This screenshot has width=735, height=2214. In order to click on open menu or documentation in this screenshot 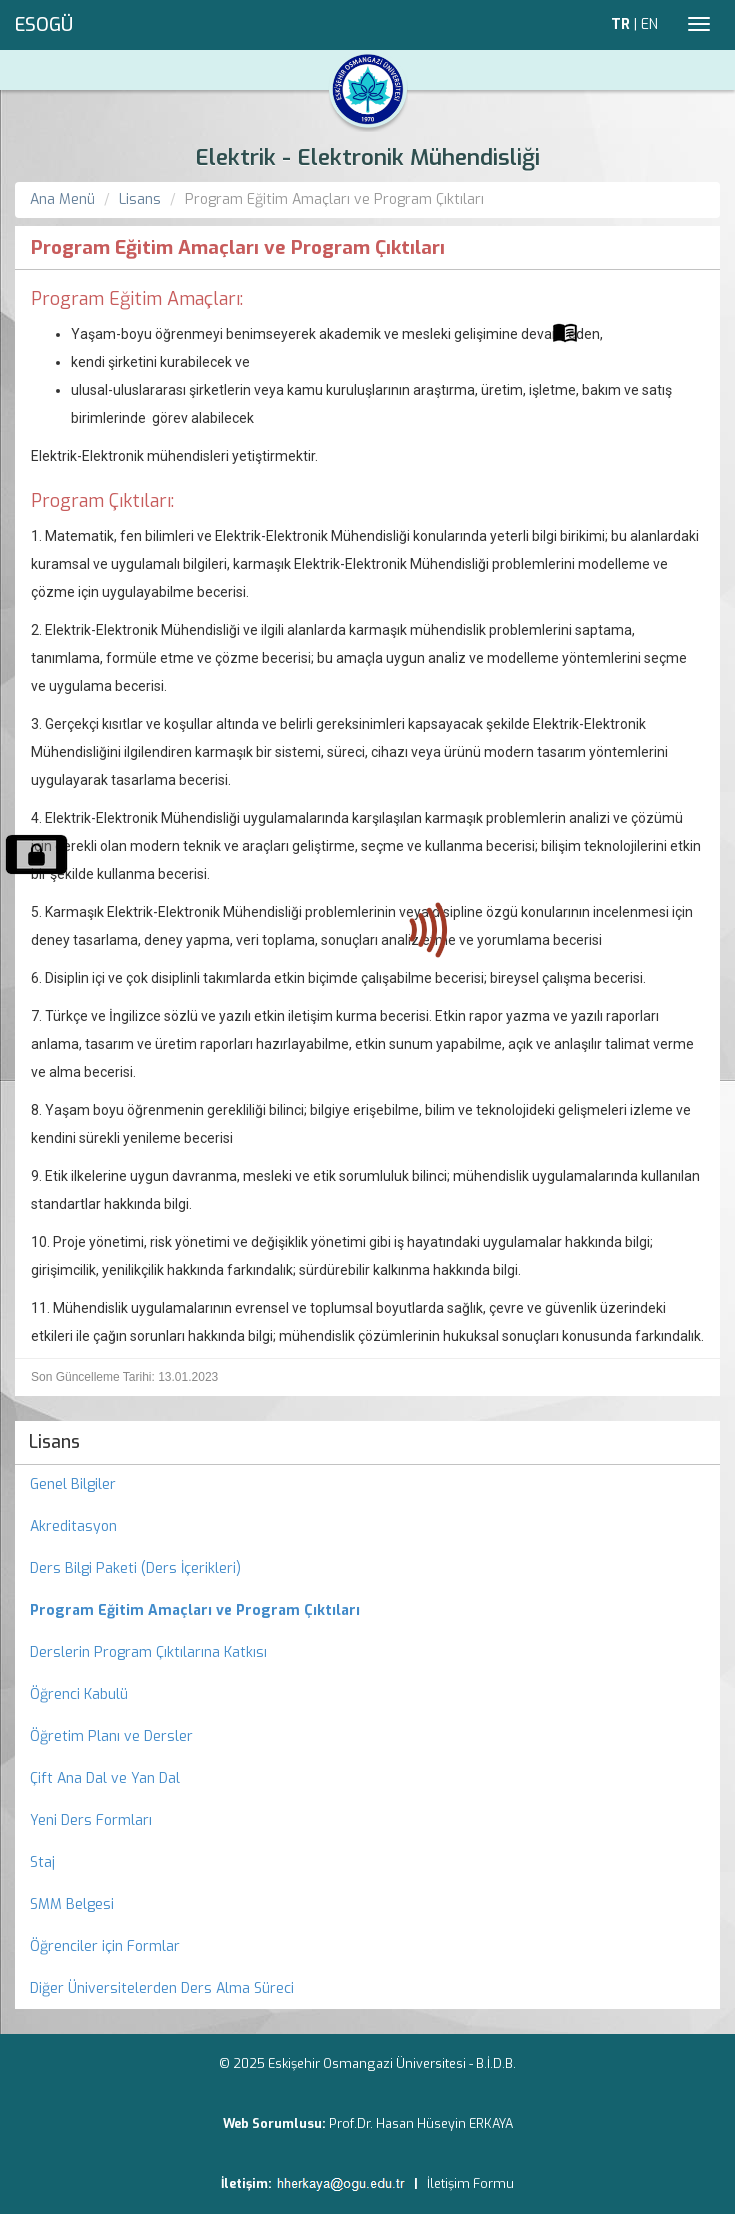, I will do `click(565, 332)`.